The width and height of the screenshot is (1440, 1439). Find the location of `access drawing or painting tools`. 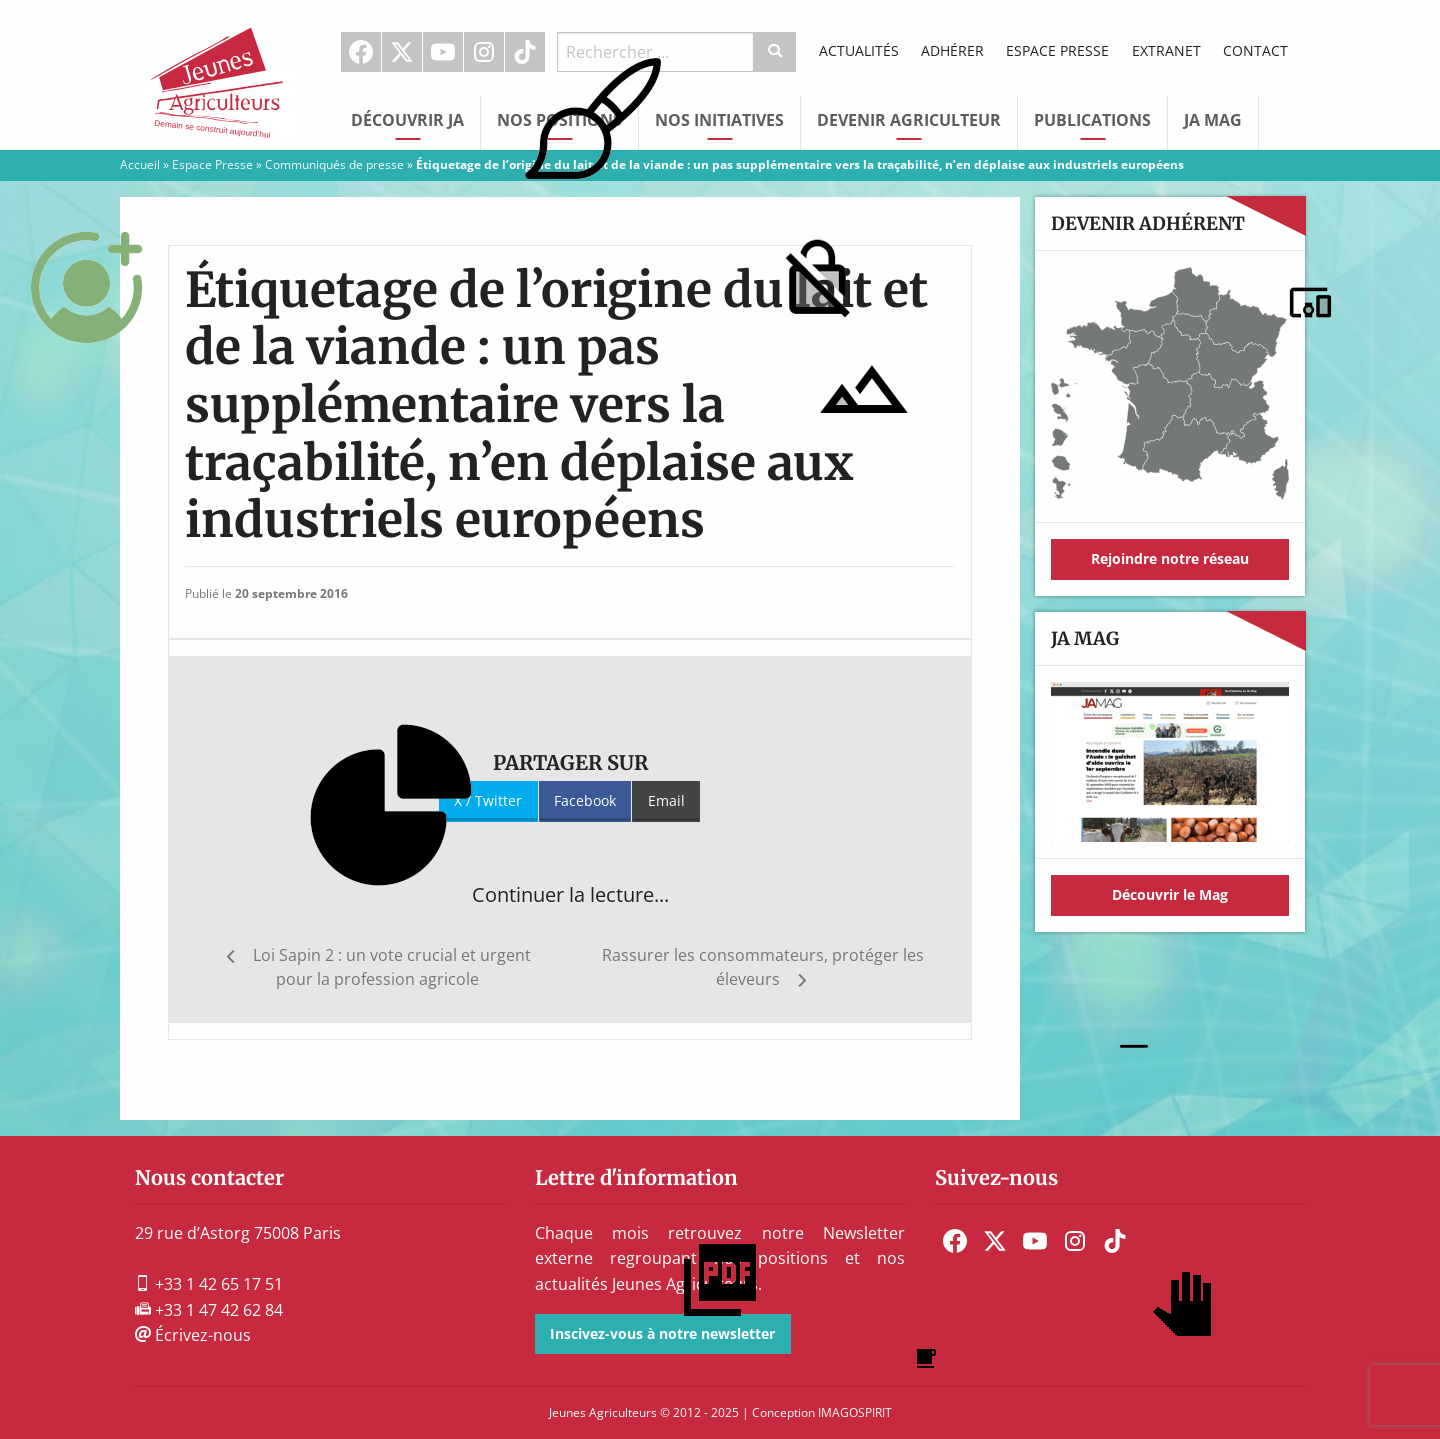

access drawing or painting tools is located at coordinates (598, 121).